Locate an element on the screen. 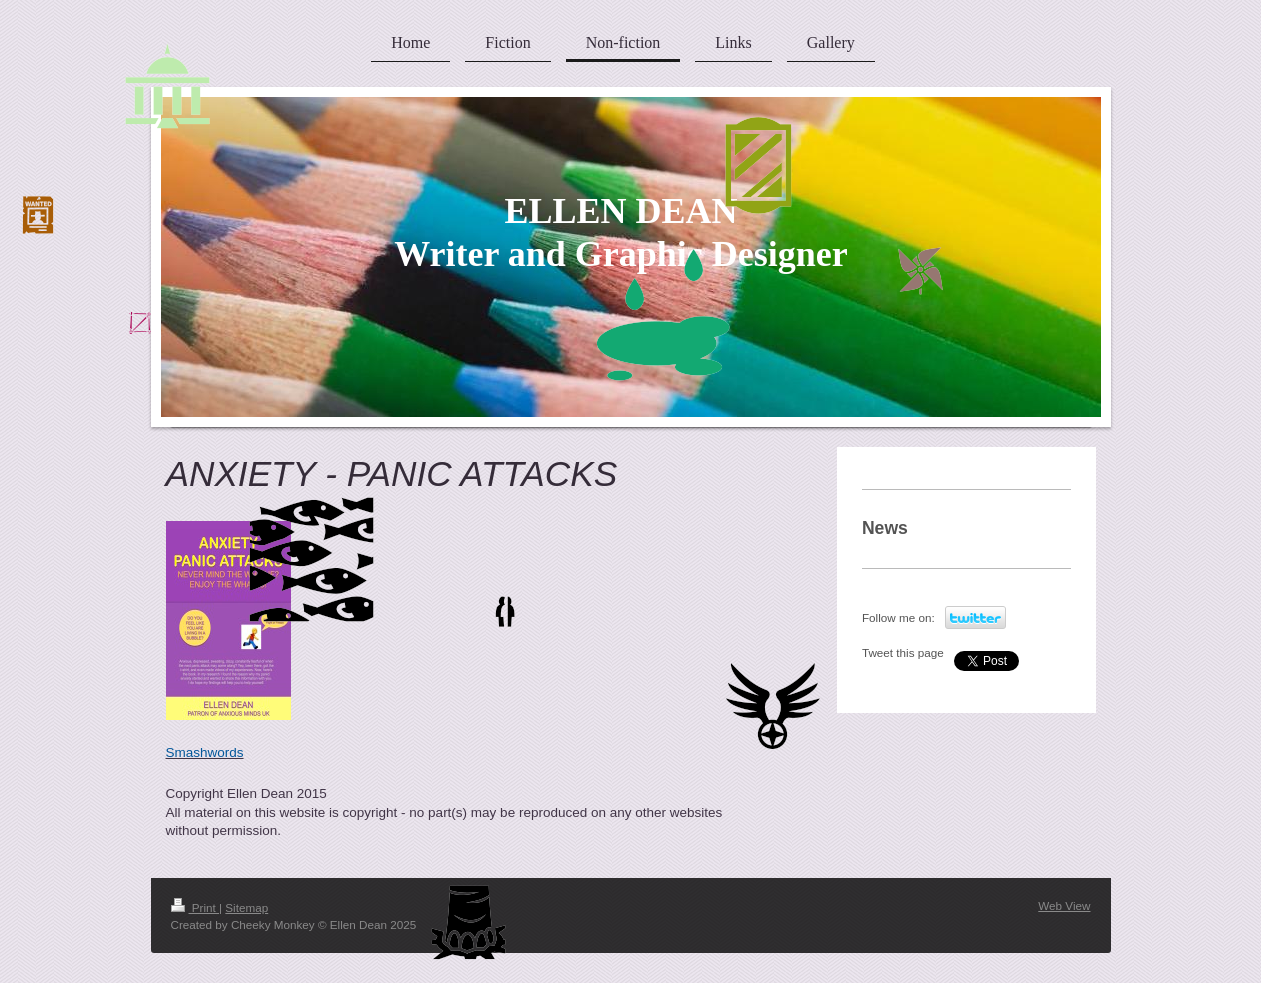 The image size is (1261, 983). view bounty or wanted poster in game is located at coordinates (38, 215).